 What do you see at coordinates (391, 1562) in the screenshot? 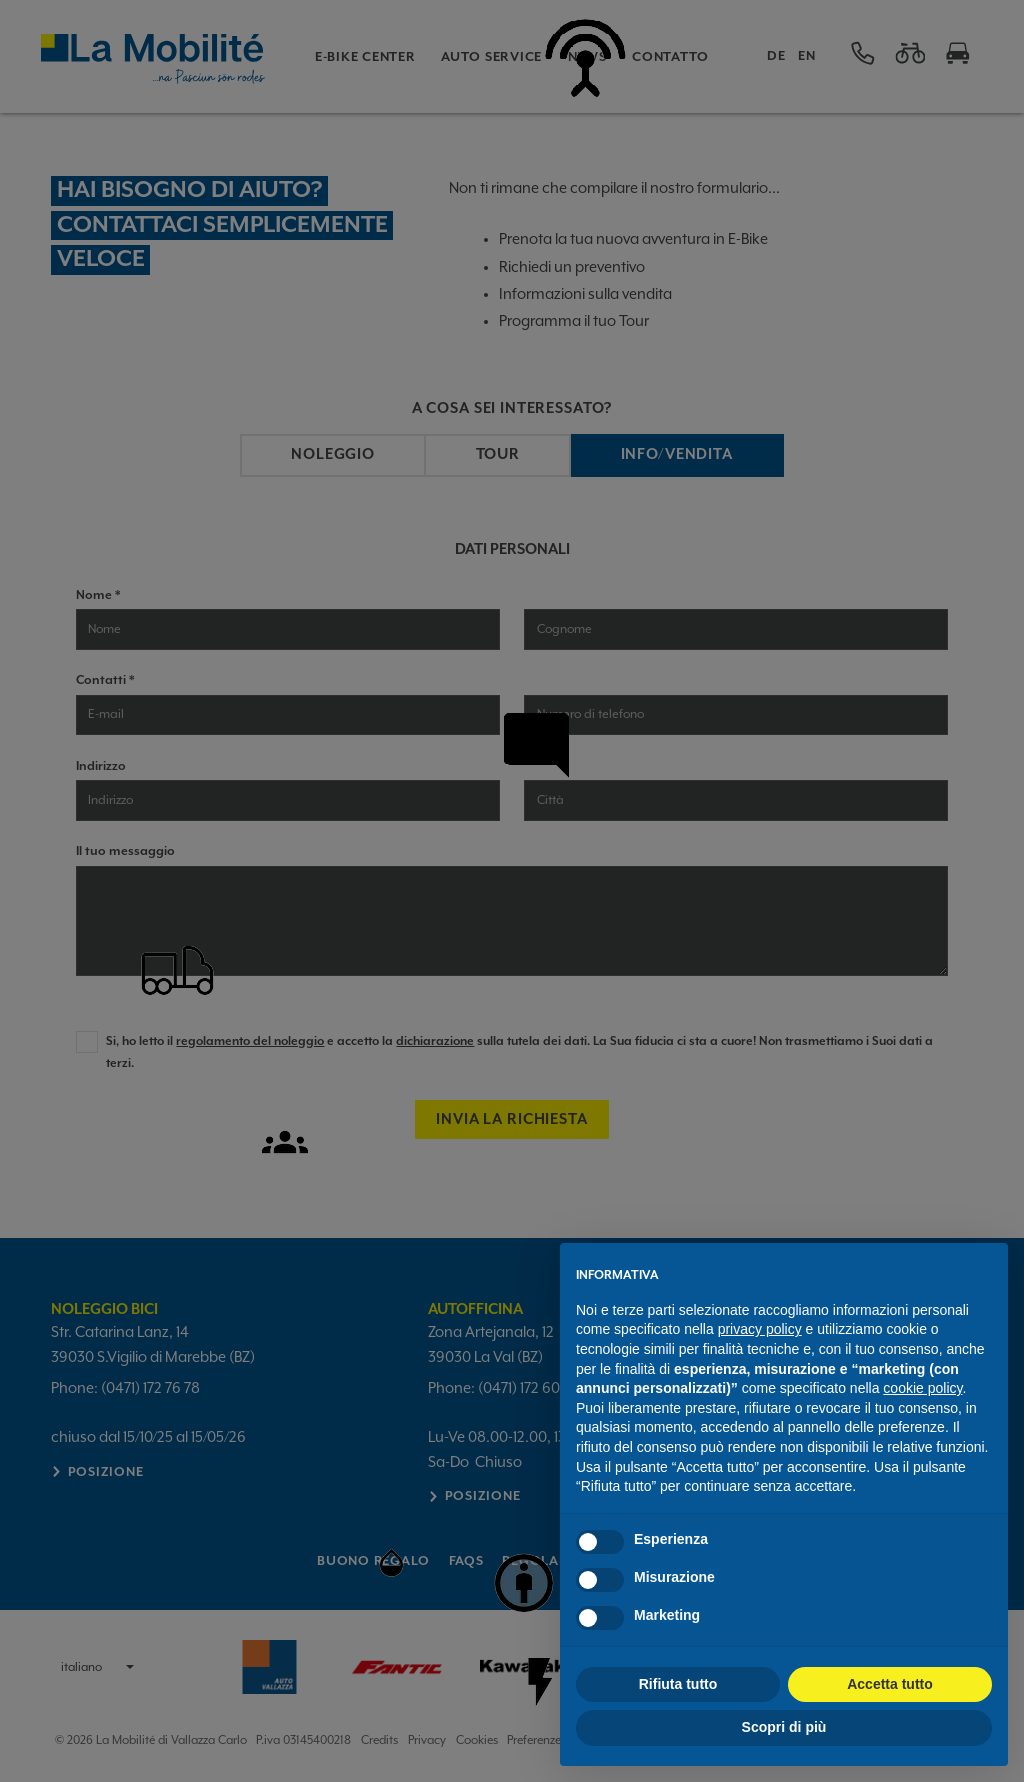
I see `adjust opacity or transparency settings` at bounding box center [391, 1562].